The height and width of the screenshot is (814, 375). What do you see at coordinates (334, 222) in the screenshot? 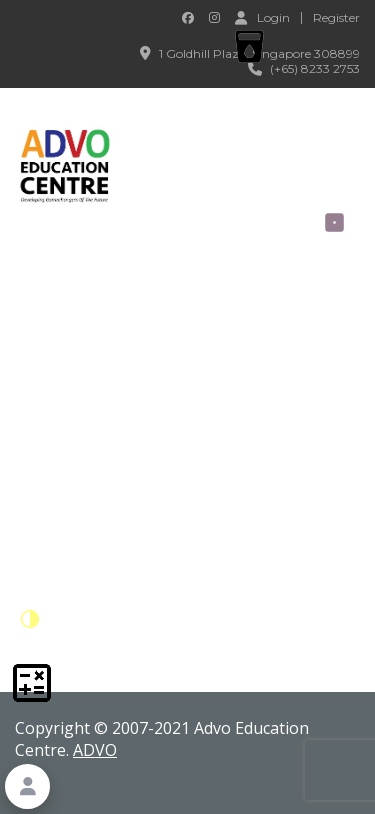
I see `indicates a roll result of one` at bounding box center [334, 222].